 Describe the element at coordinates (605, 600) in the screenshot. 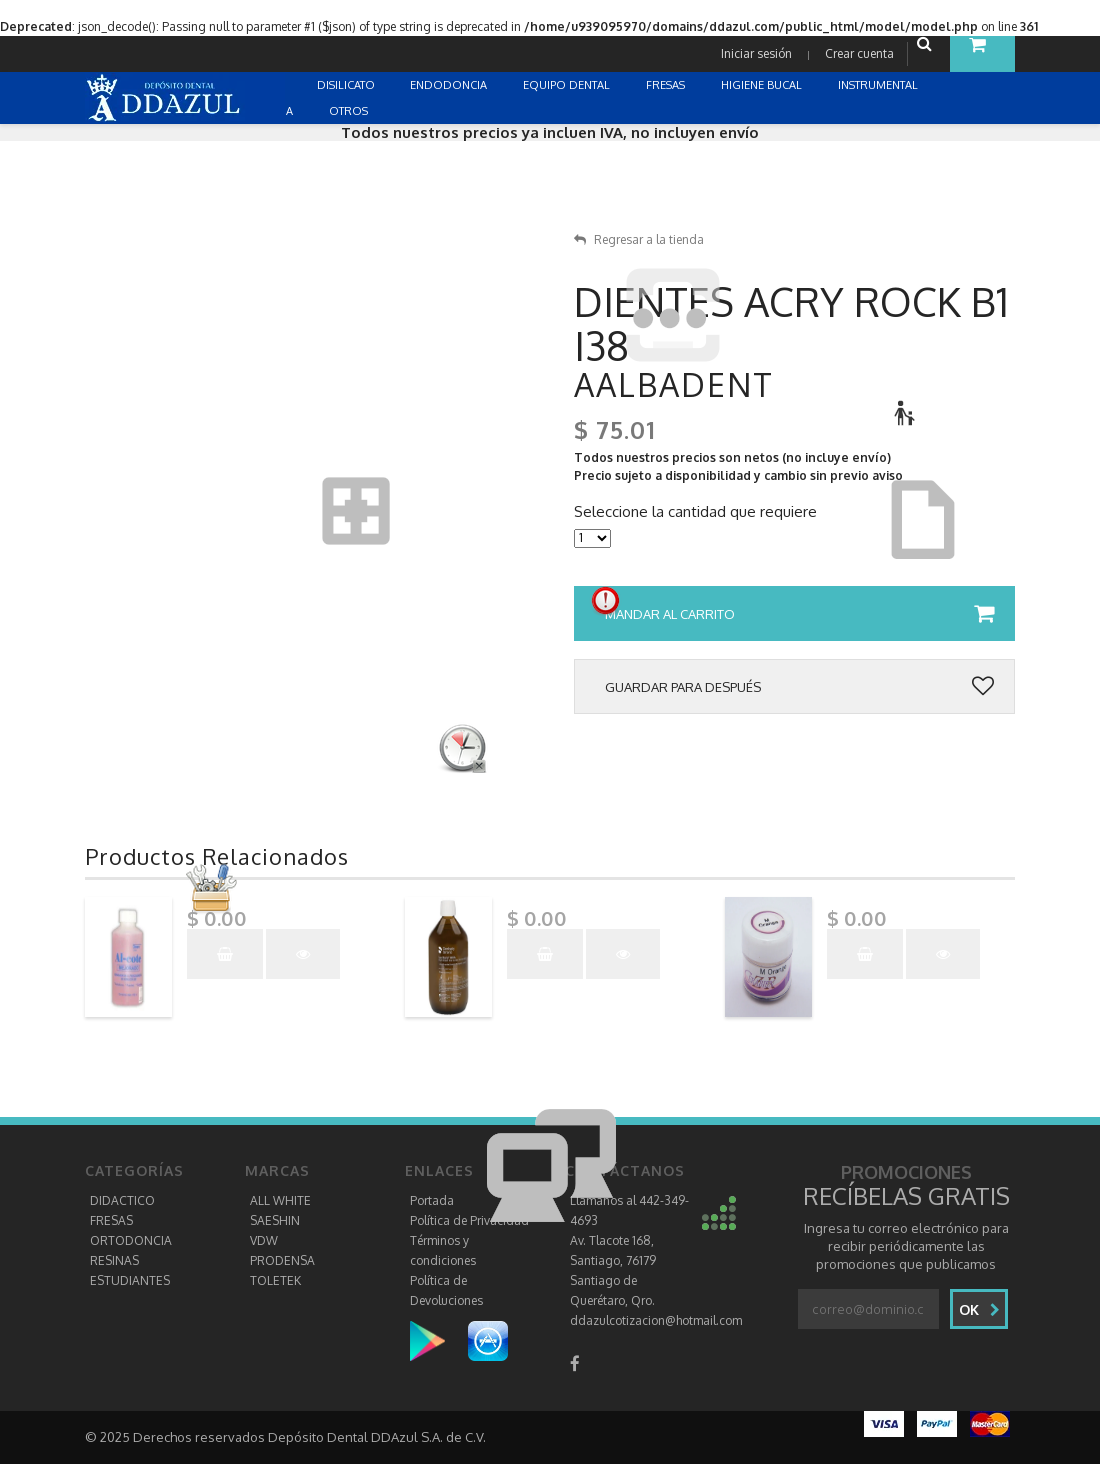

I see `indicates important or critical information` at that location.